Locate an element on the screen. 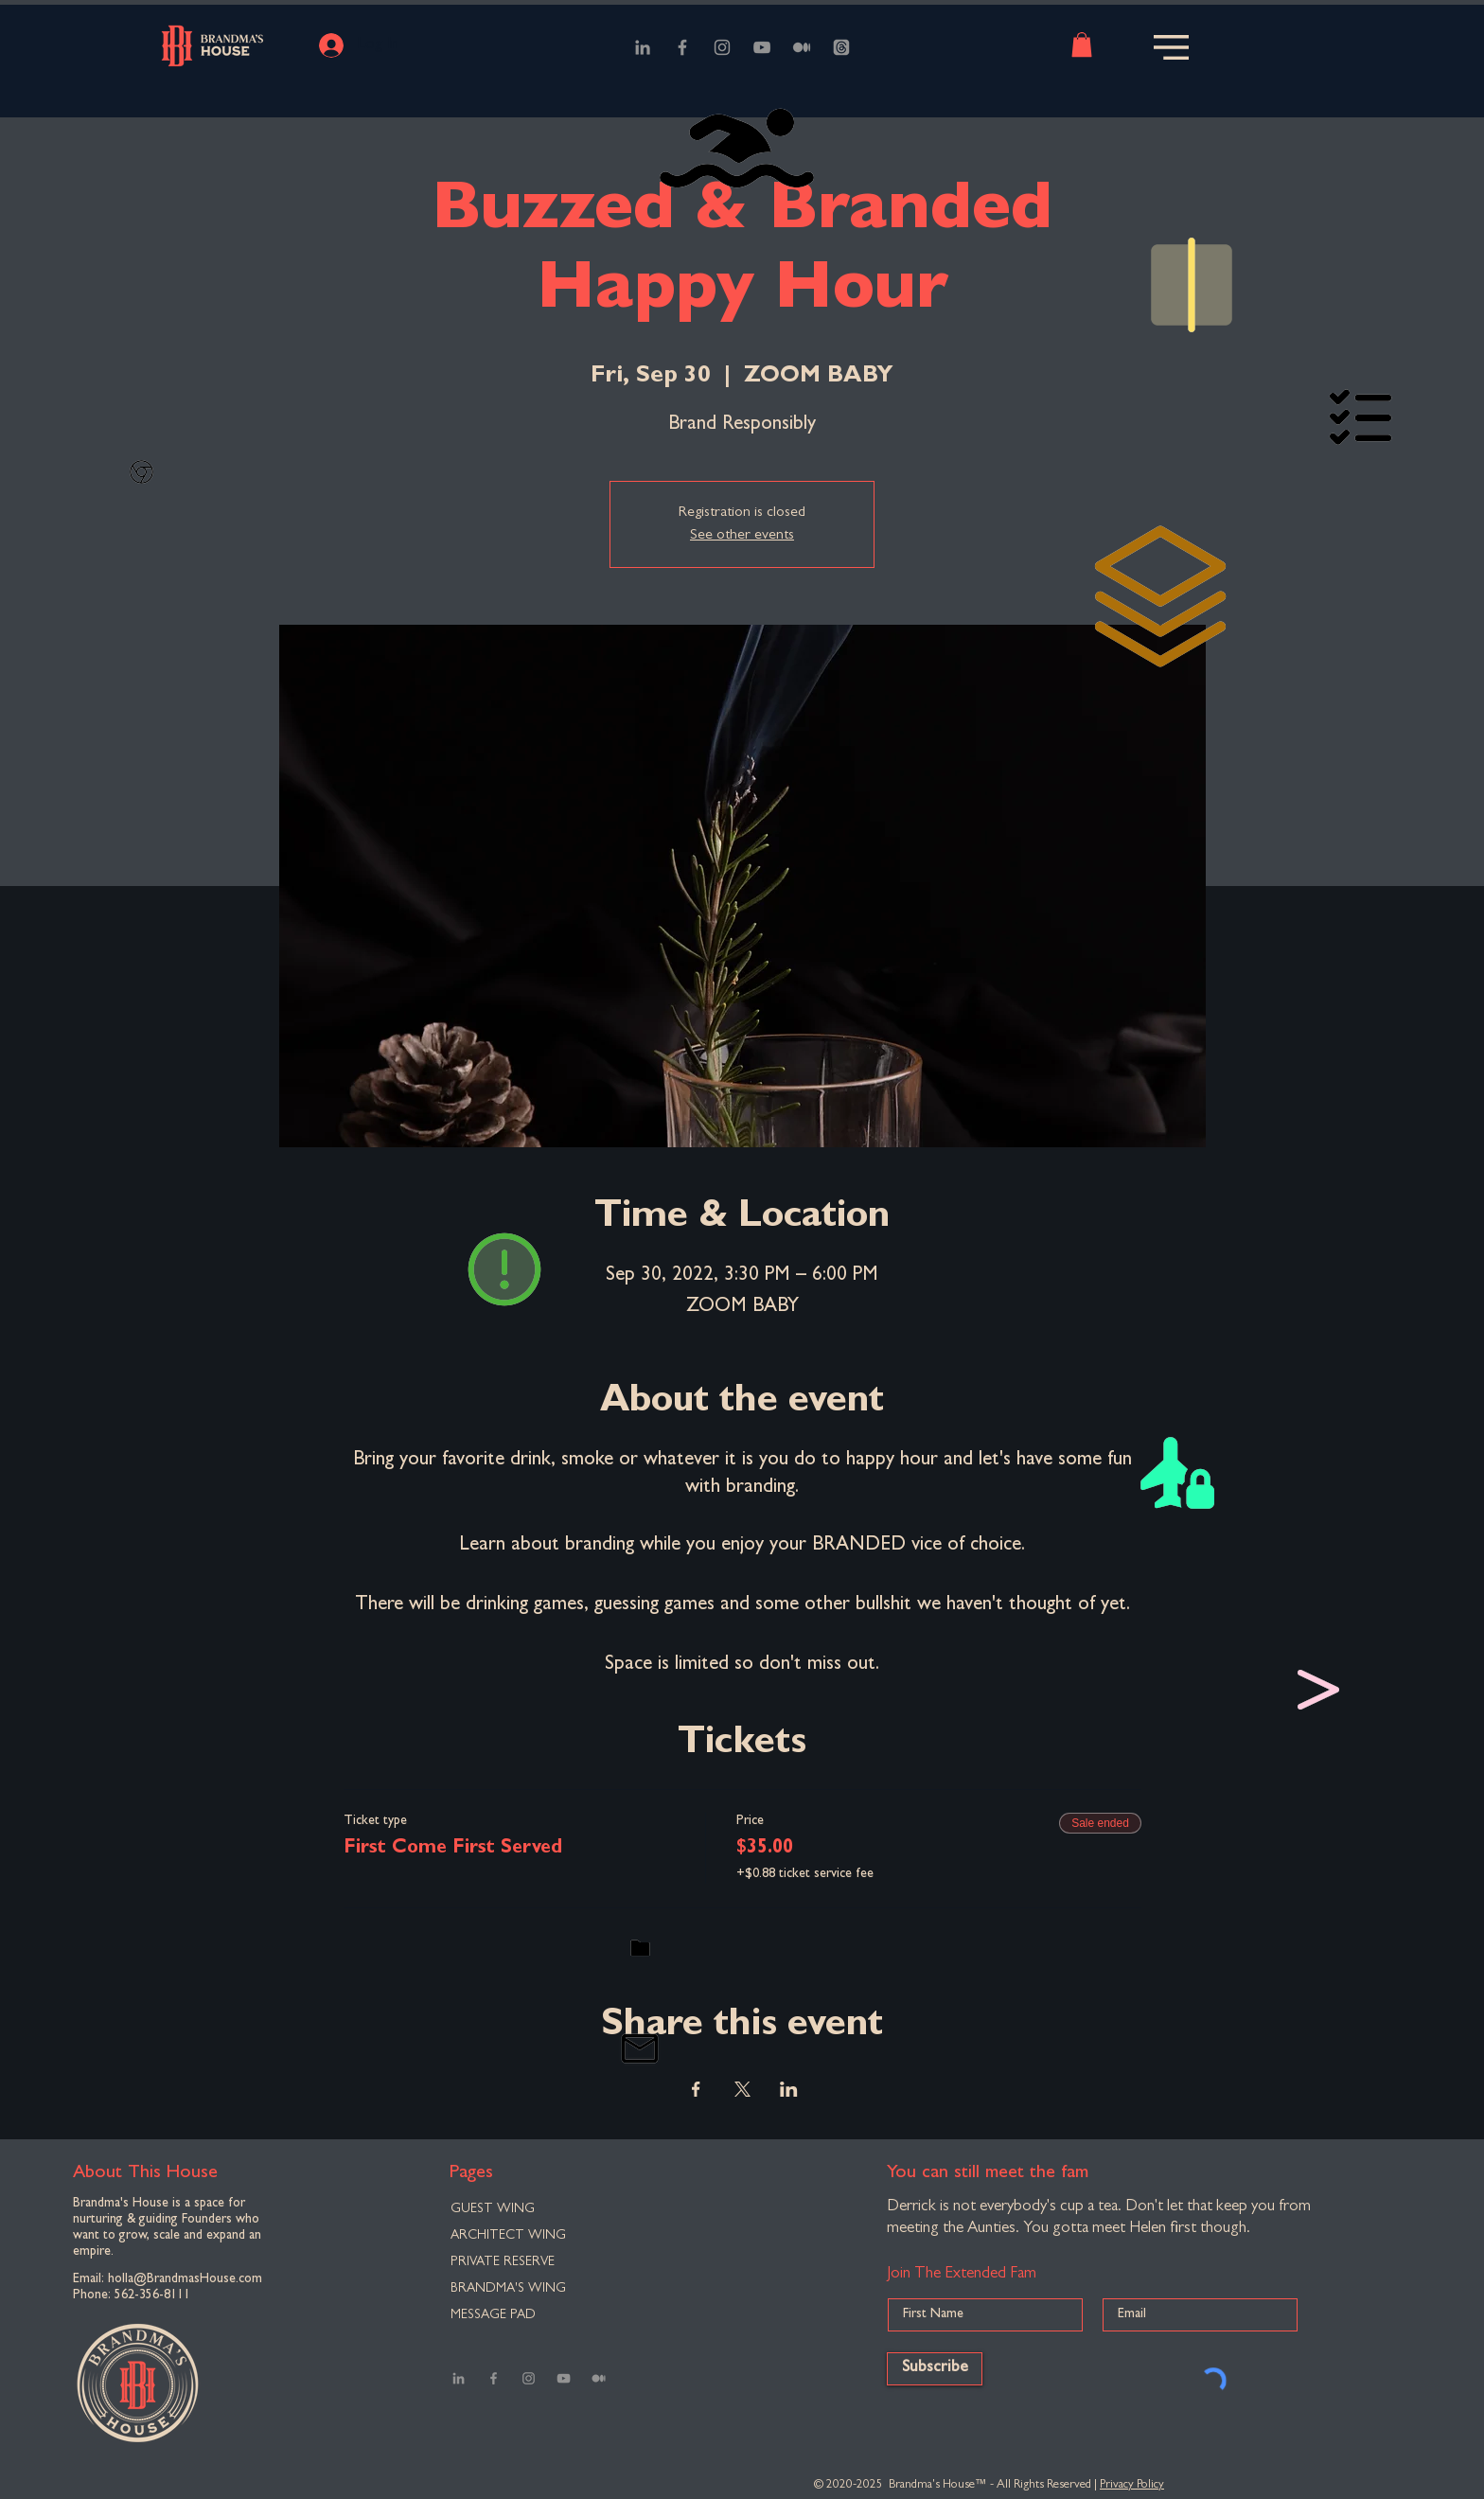 Image resolution: width=1484 pixels, height=2499 pixels. view layers or stacked content is located at coordinates (1160, 596).